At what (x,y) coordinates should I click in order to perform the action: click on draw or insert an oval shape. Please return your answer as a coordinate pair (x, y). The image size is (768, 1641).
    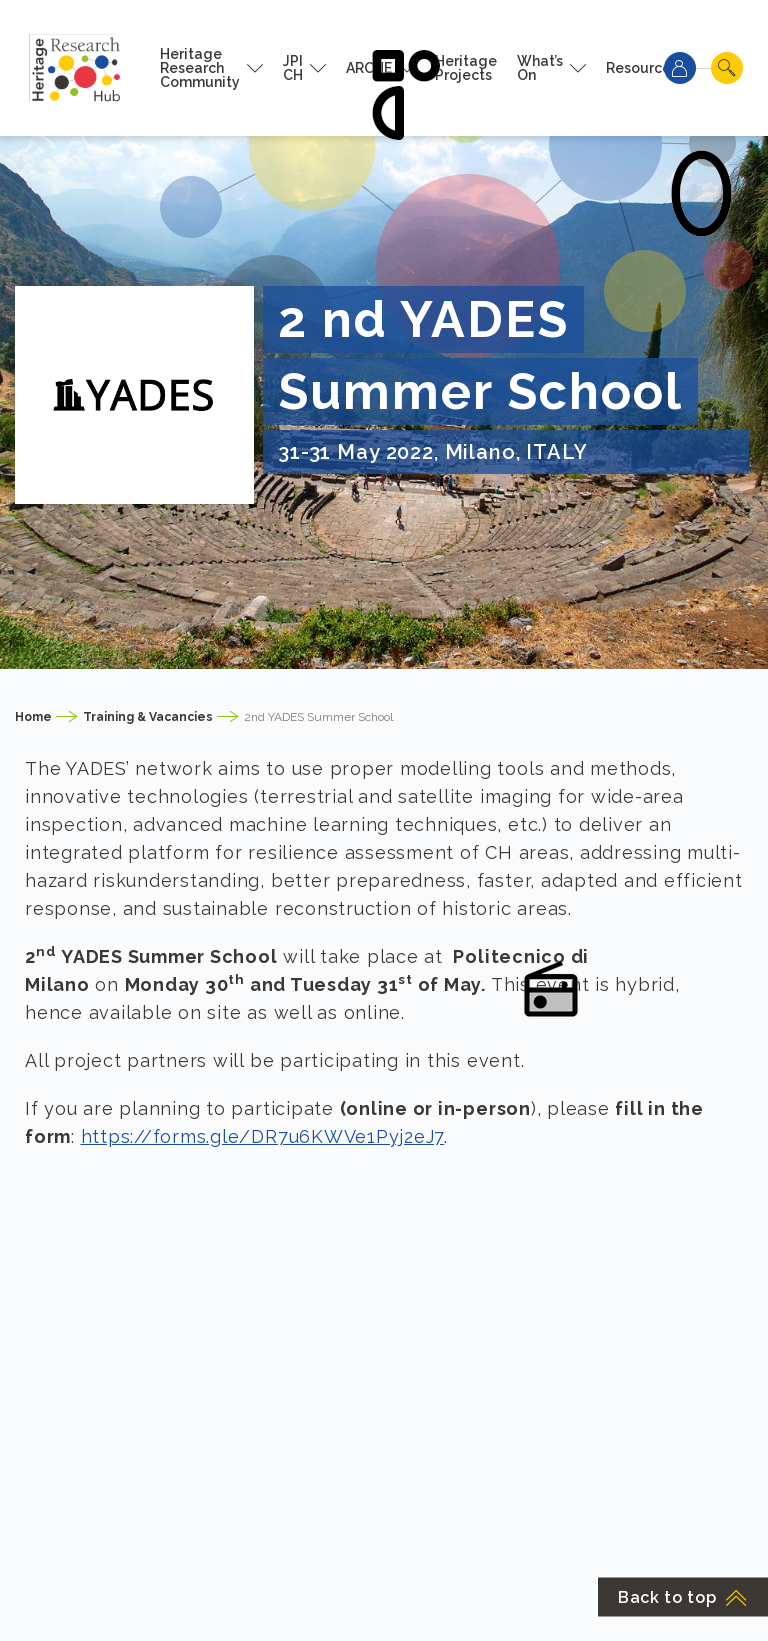
    Looking at the image, I should click on (701, 193).